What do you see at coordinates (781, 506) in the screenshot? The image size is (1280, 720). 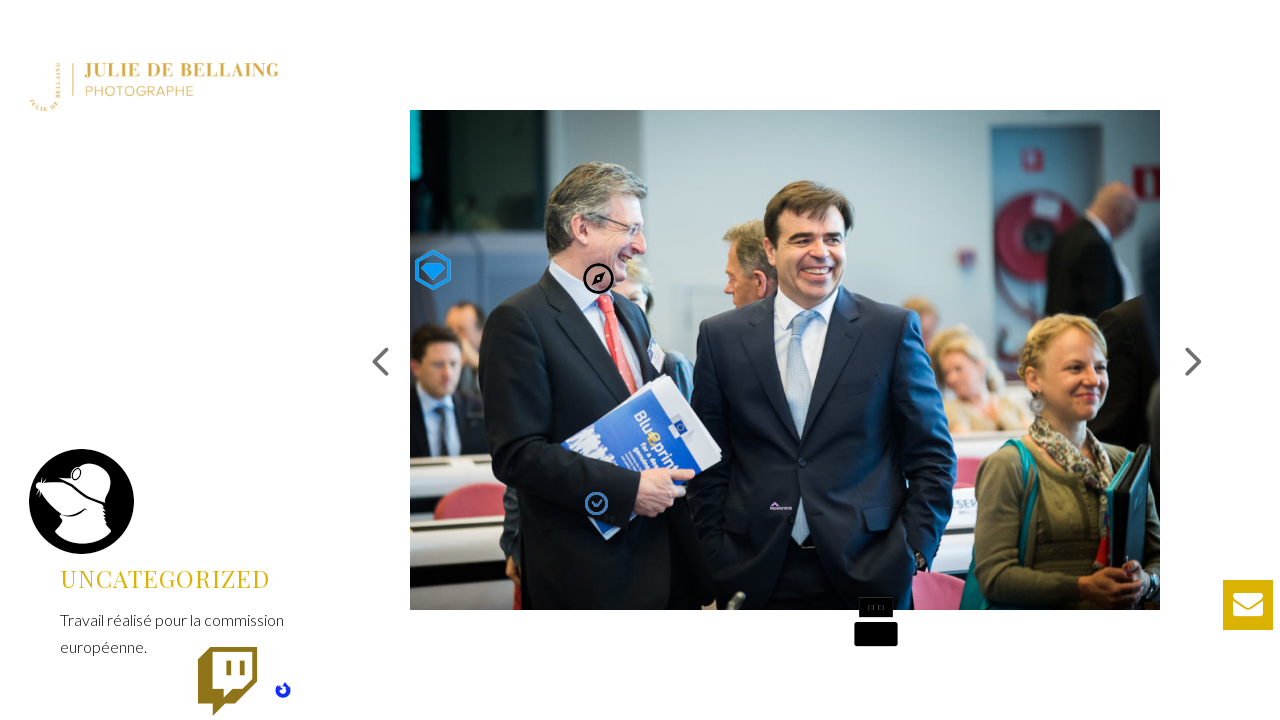 I see `open the Hepsiemlak real estate app` at bounding box center [781, 506].